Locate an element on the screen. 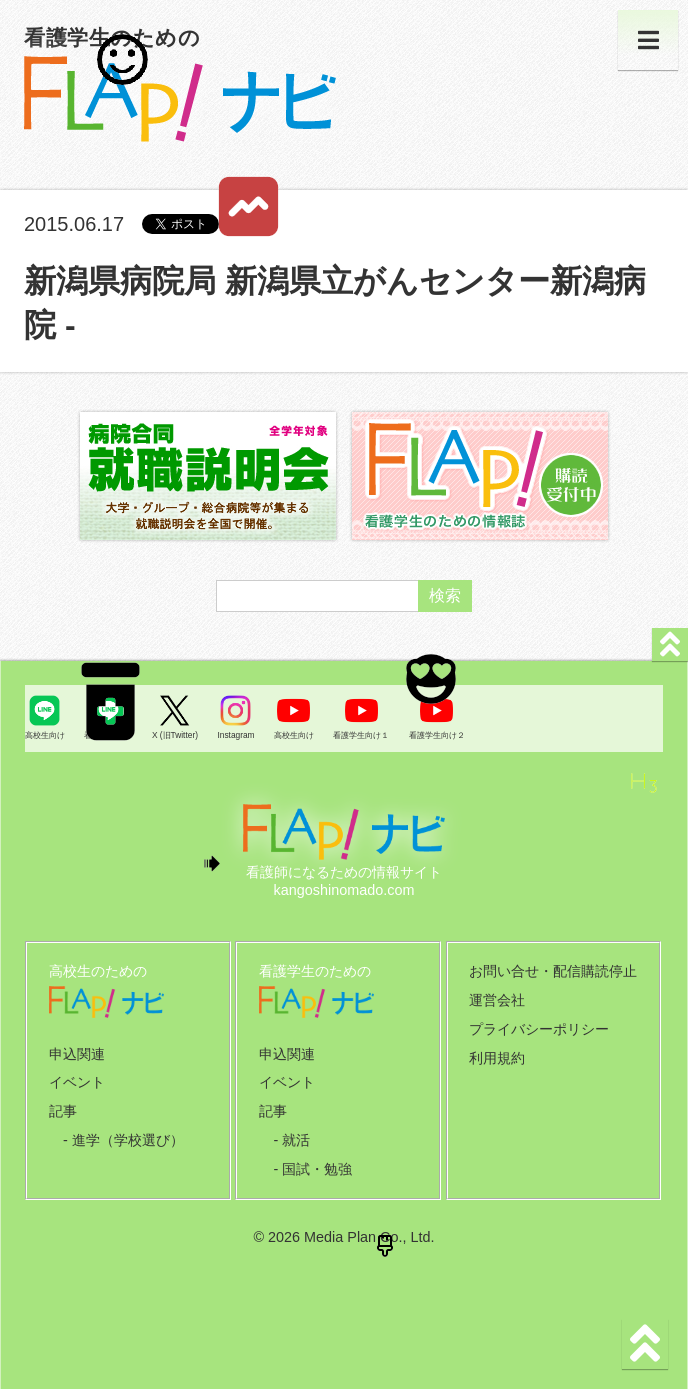  format text as heading level 3 is located at coordinates (642, 782).